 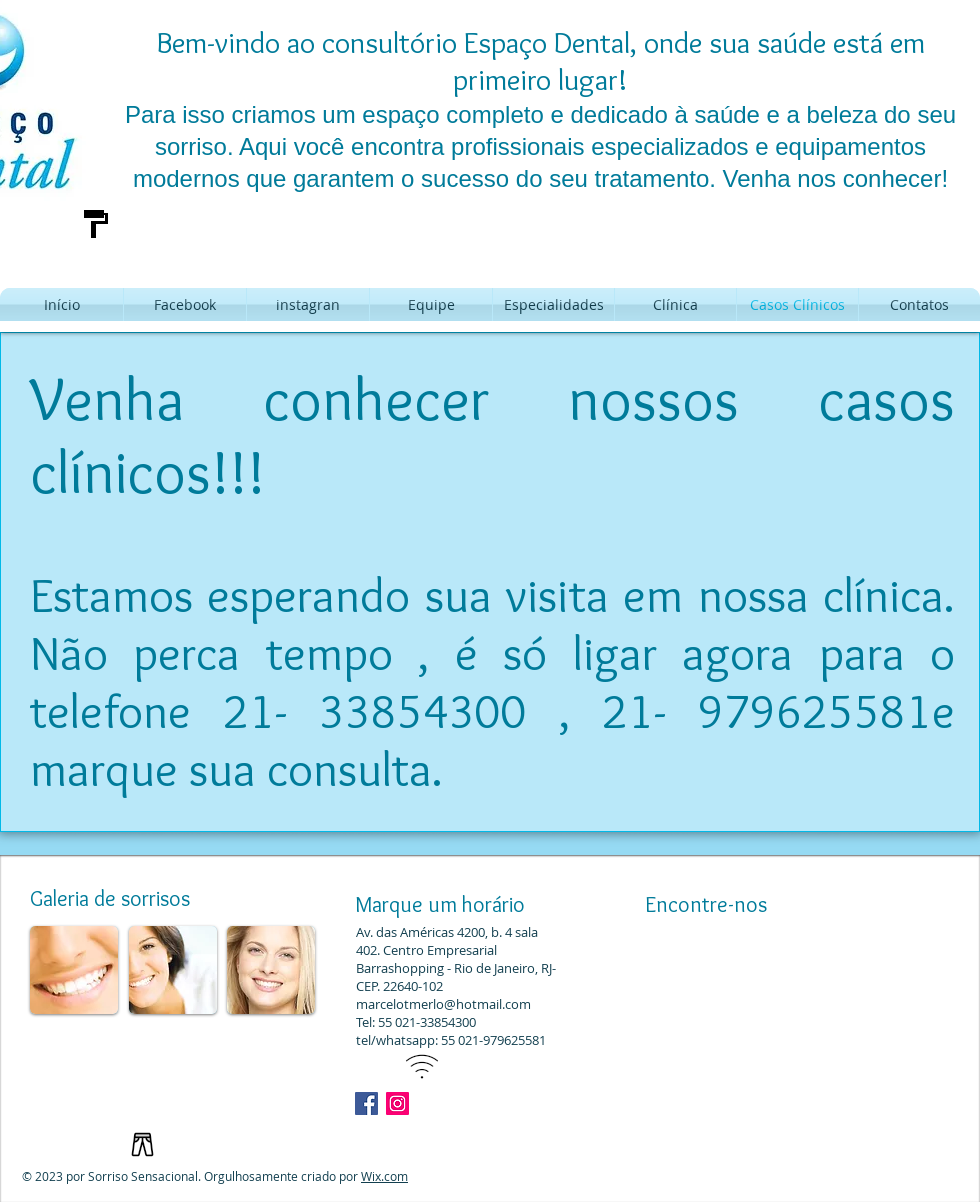 I want to click on browse pants or bottoms in a clothing app, so click(x=142, y=1144).